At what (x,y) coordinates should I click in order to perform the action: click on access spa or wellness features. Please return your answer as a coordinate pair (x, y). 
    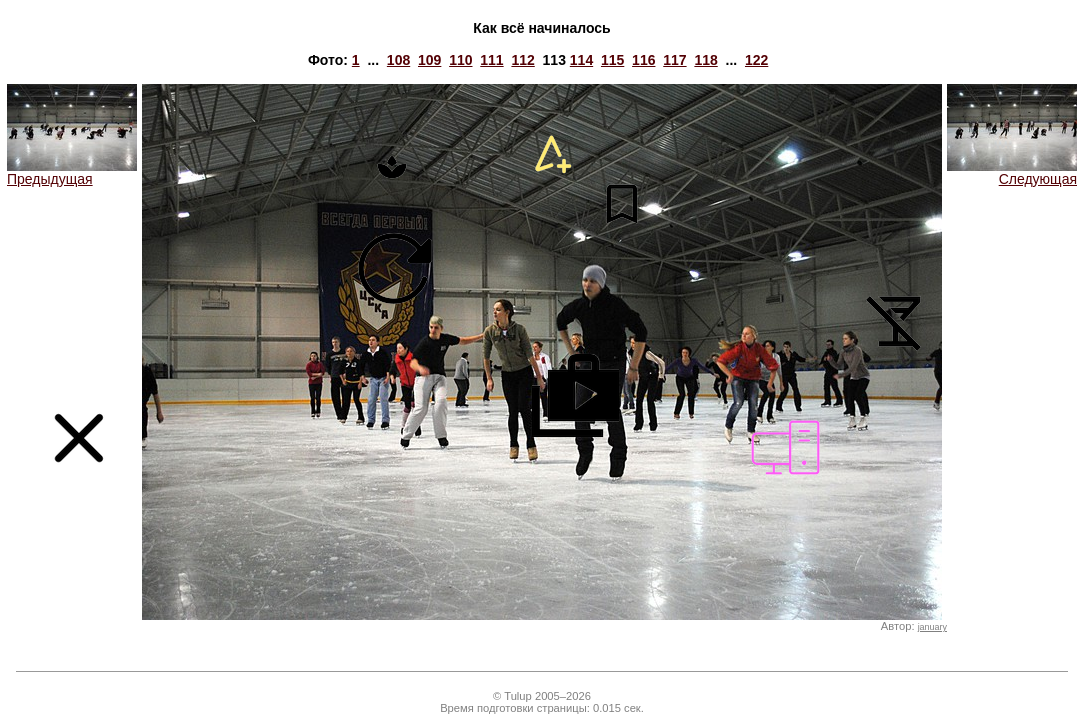
    Looking at the image, I should click on (392, 167).